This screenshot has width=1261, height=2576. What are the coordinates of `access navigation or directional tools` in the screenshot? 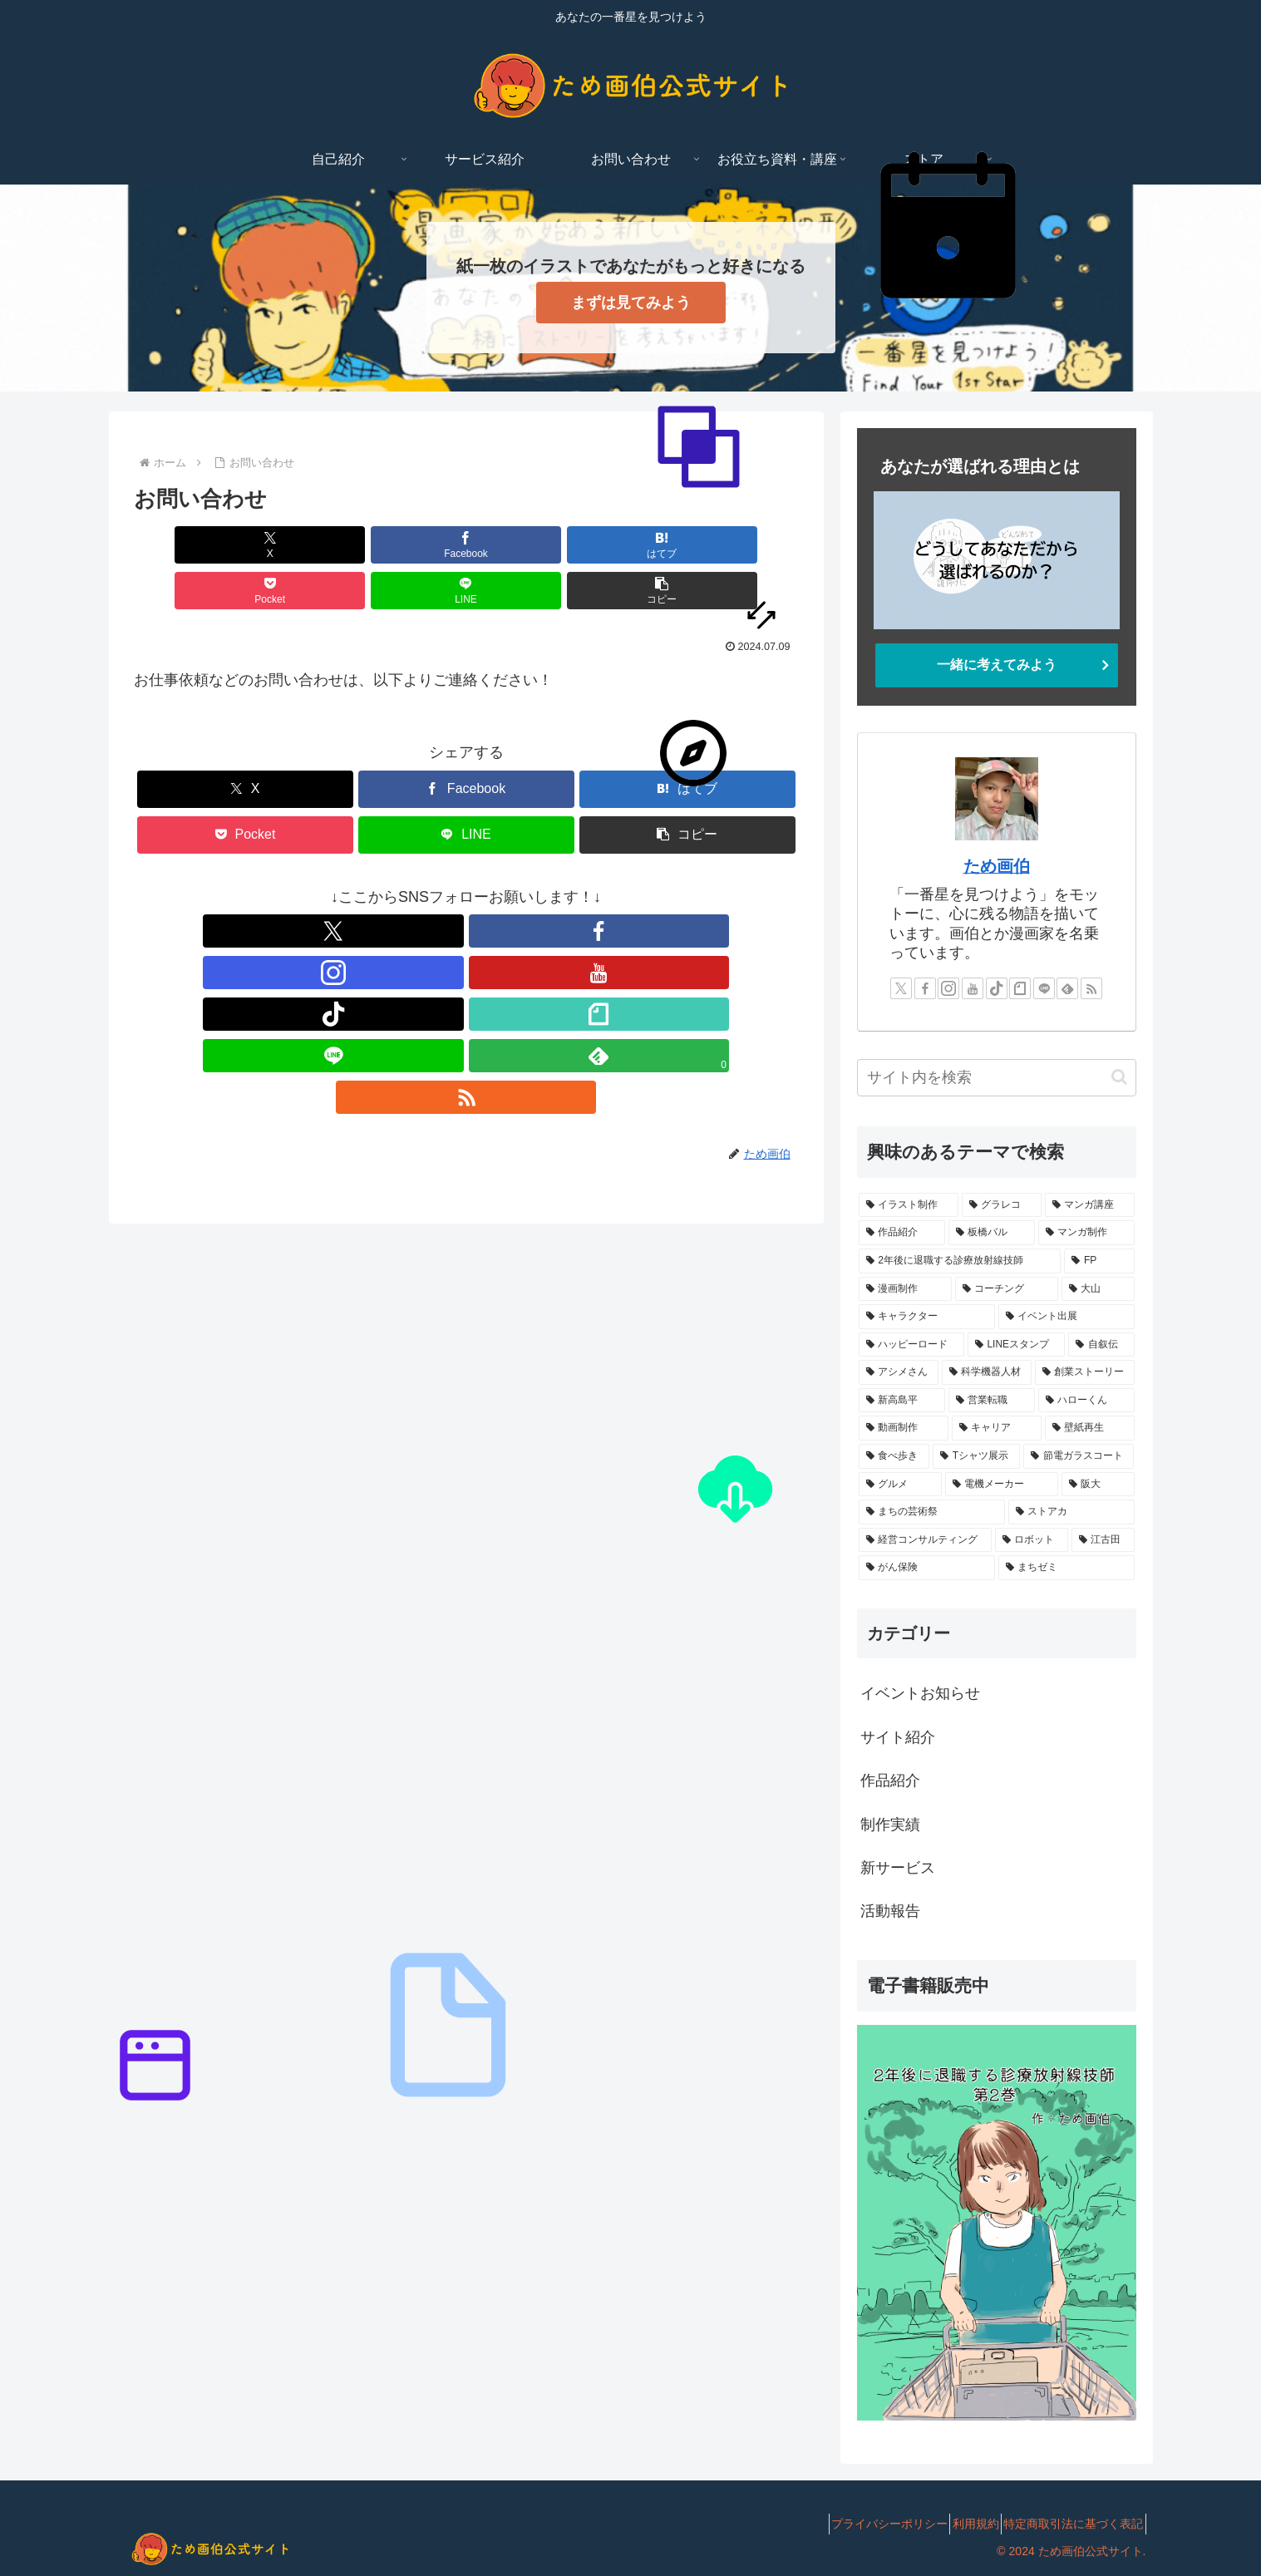 It's located at (693, 753).